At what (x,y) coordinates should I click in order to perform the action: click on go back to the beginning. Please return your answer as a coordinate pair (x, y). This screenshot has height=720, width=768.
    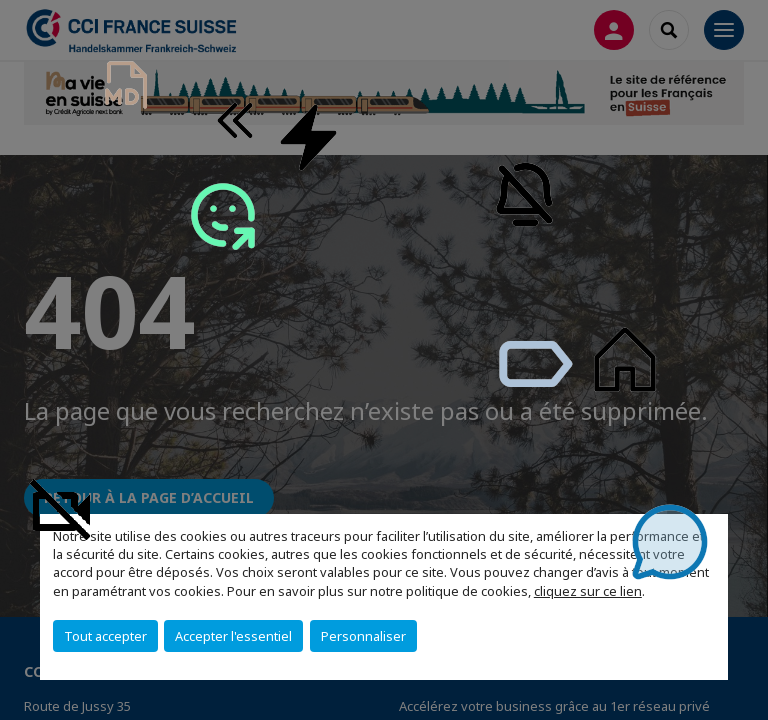
    Looking at the image, I should click on (236, 120).